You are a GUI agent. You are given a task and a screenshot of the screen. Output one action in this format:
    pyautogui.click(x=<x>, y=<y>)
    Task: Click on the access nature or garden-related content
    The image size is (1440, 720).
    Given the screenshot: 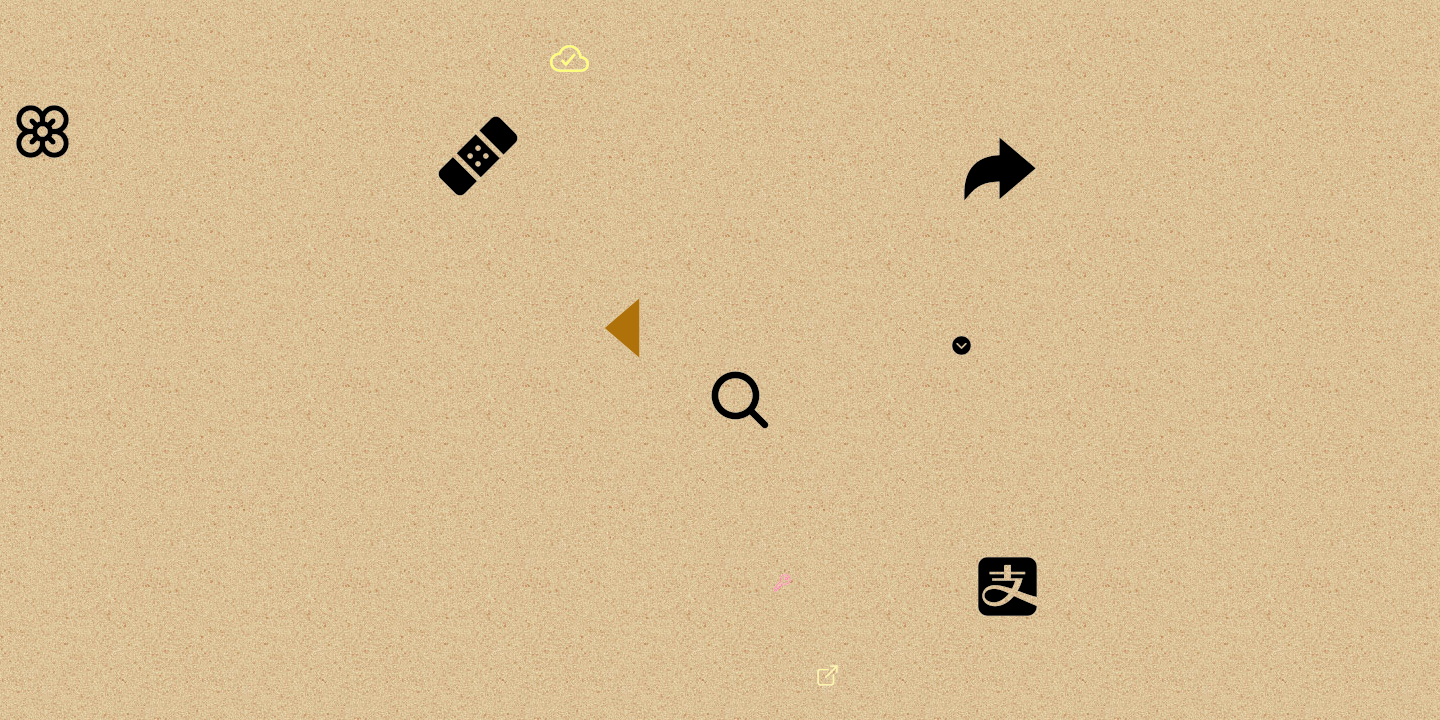 What is the action you would take?
    pyautogui.click(x=42, y=131)
    